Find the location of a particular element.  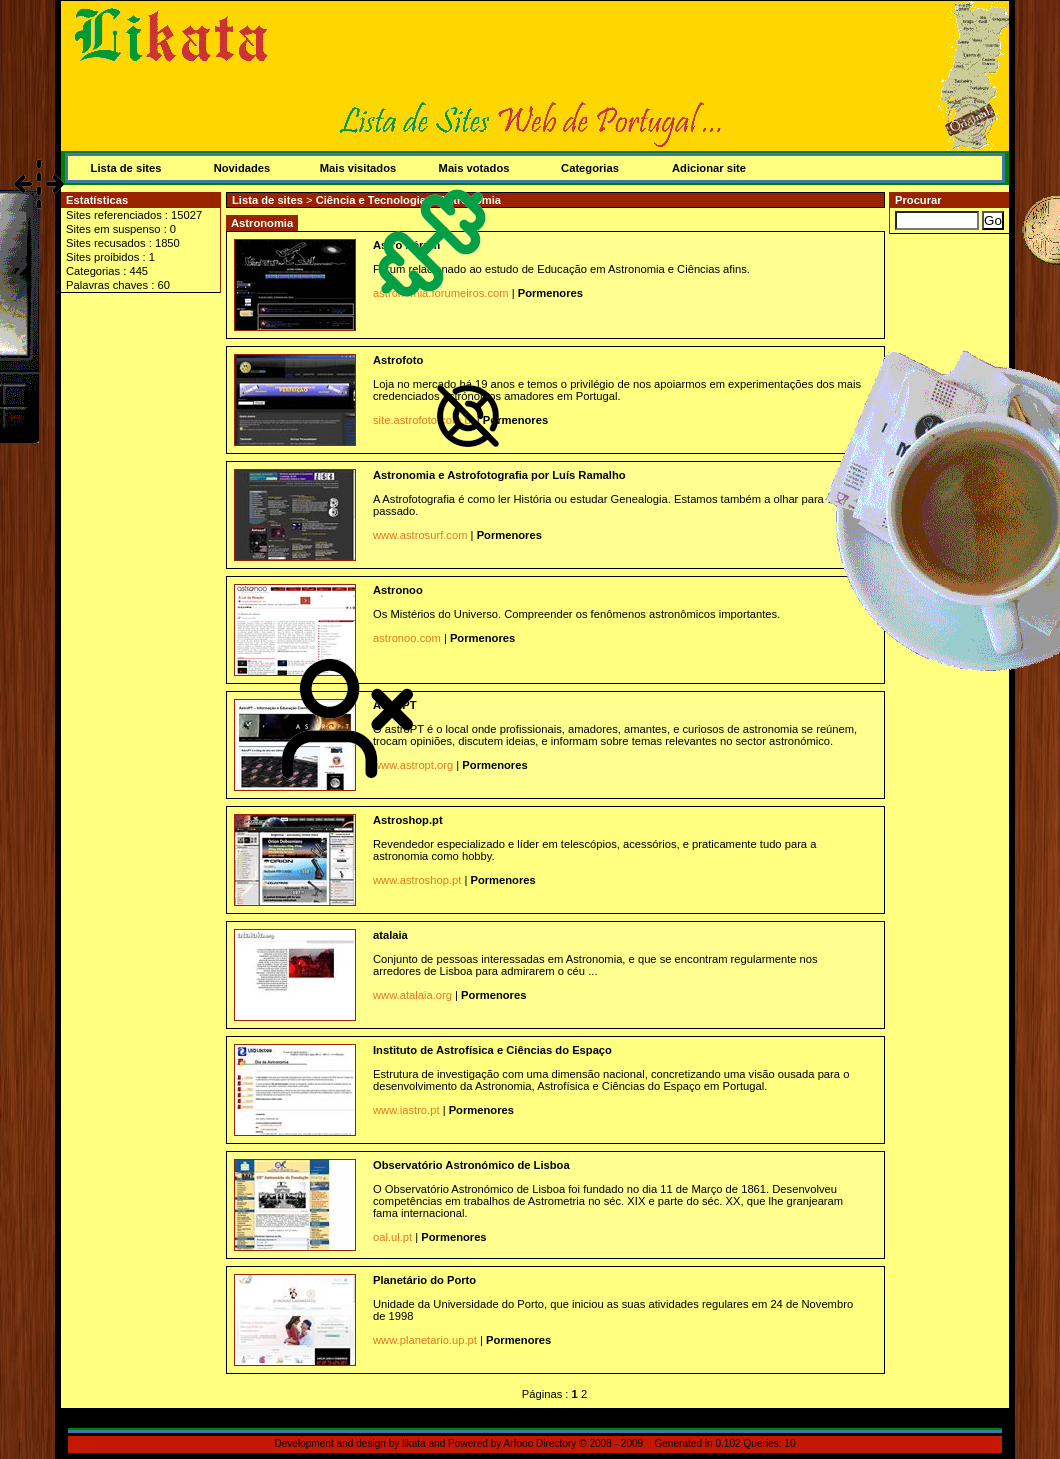

help or support is unavailable is located at coordinates (468, 416).